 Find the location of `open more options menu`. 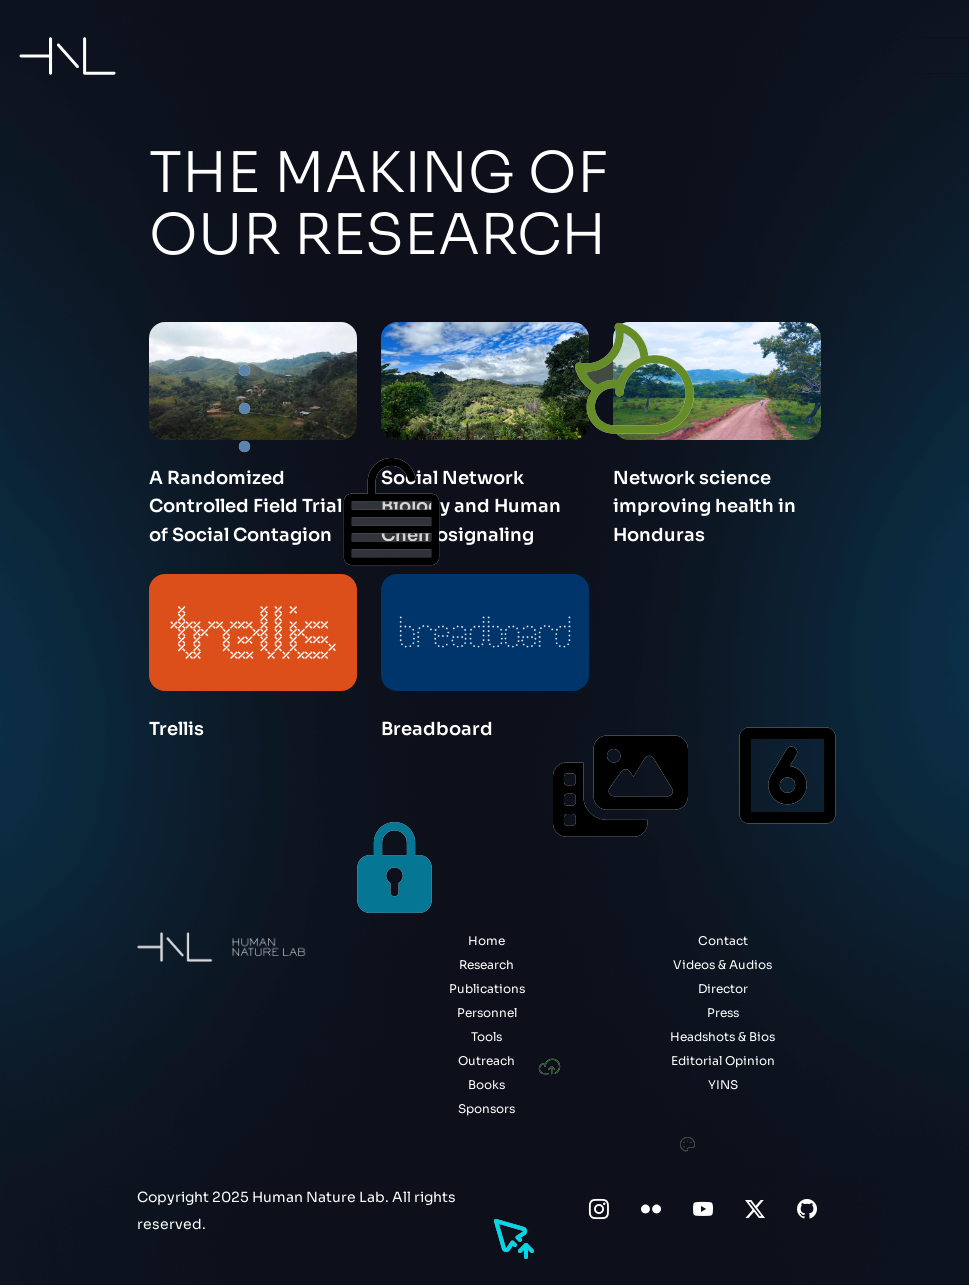

open more options menu is located at coordinates (244, 408).